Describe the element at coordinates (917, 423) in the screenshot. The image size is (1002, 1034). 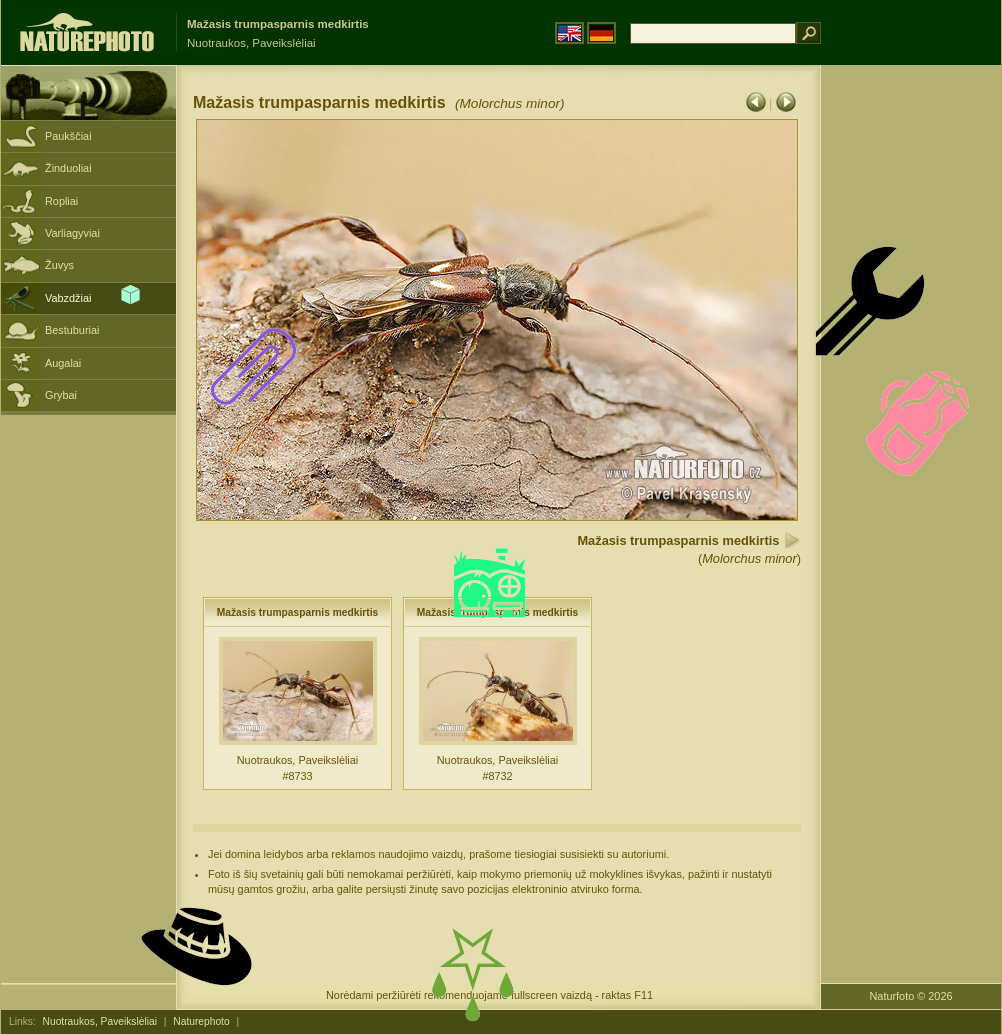
I see `access your inventory or stored items` at that location.